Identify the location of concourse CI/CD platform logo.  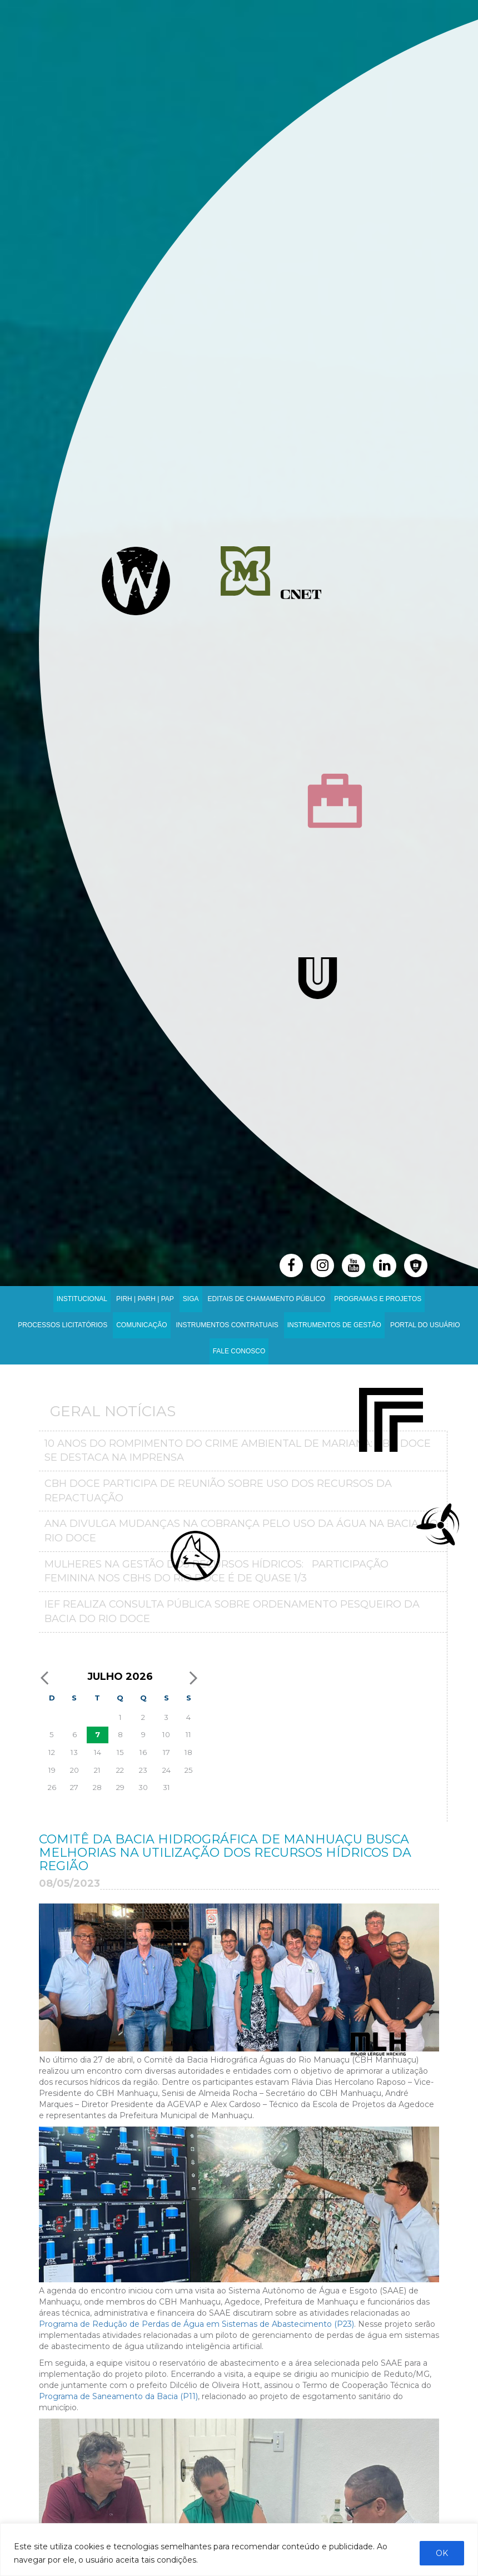
(437, 1524).